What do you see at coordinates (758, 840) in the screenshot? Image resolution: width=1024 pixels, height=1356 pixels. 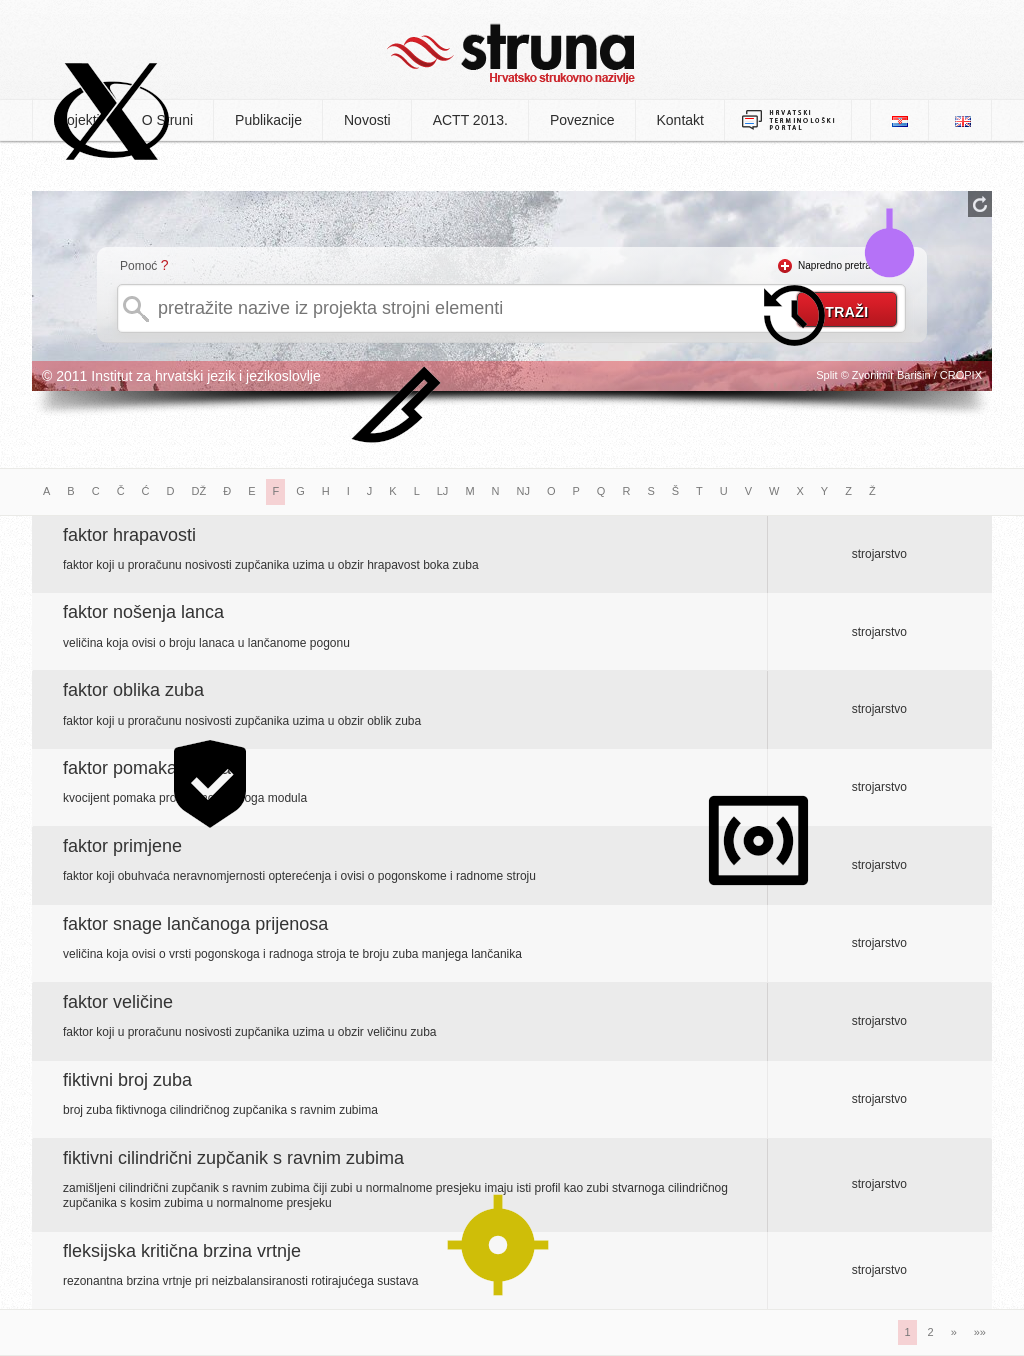 I see `enable surround sound audio output` at bounding box center [758, 840].